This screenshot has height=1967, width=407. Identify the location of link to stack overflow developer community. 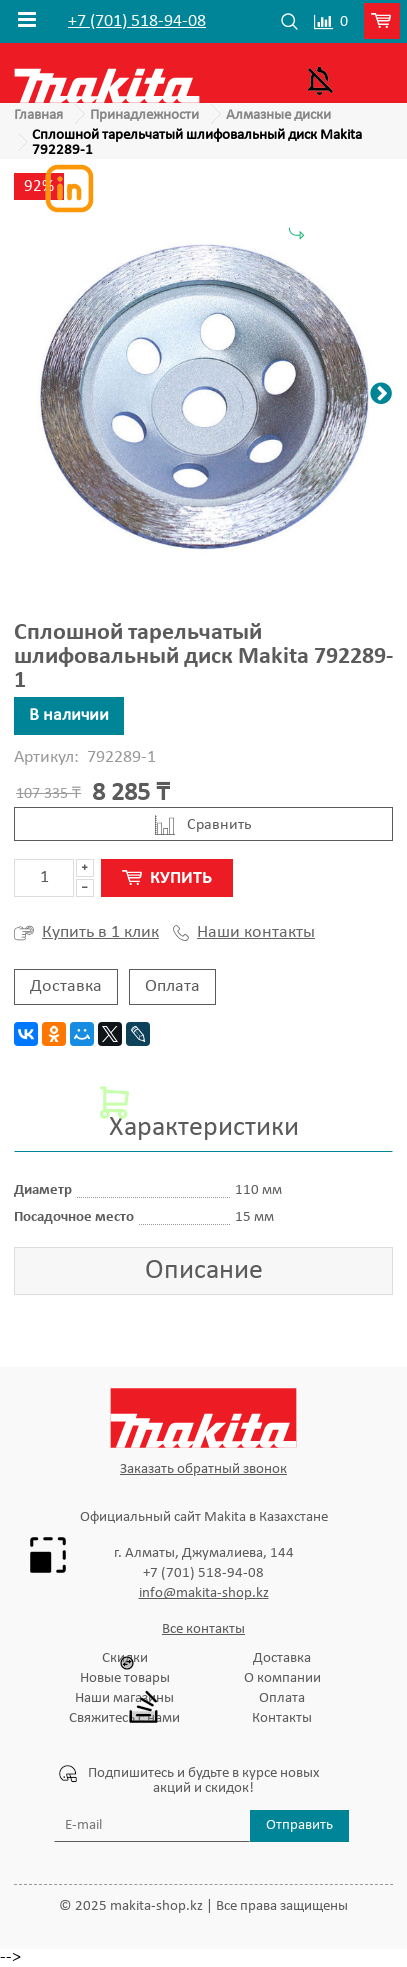
(143, 1707).